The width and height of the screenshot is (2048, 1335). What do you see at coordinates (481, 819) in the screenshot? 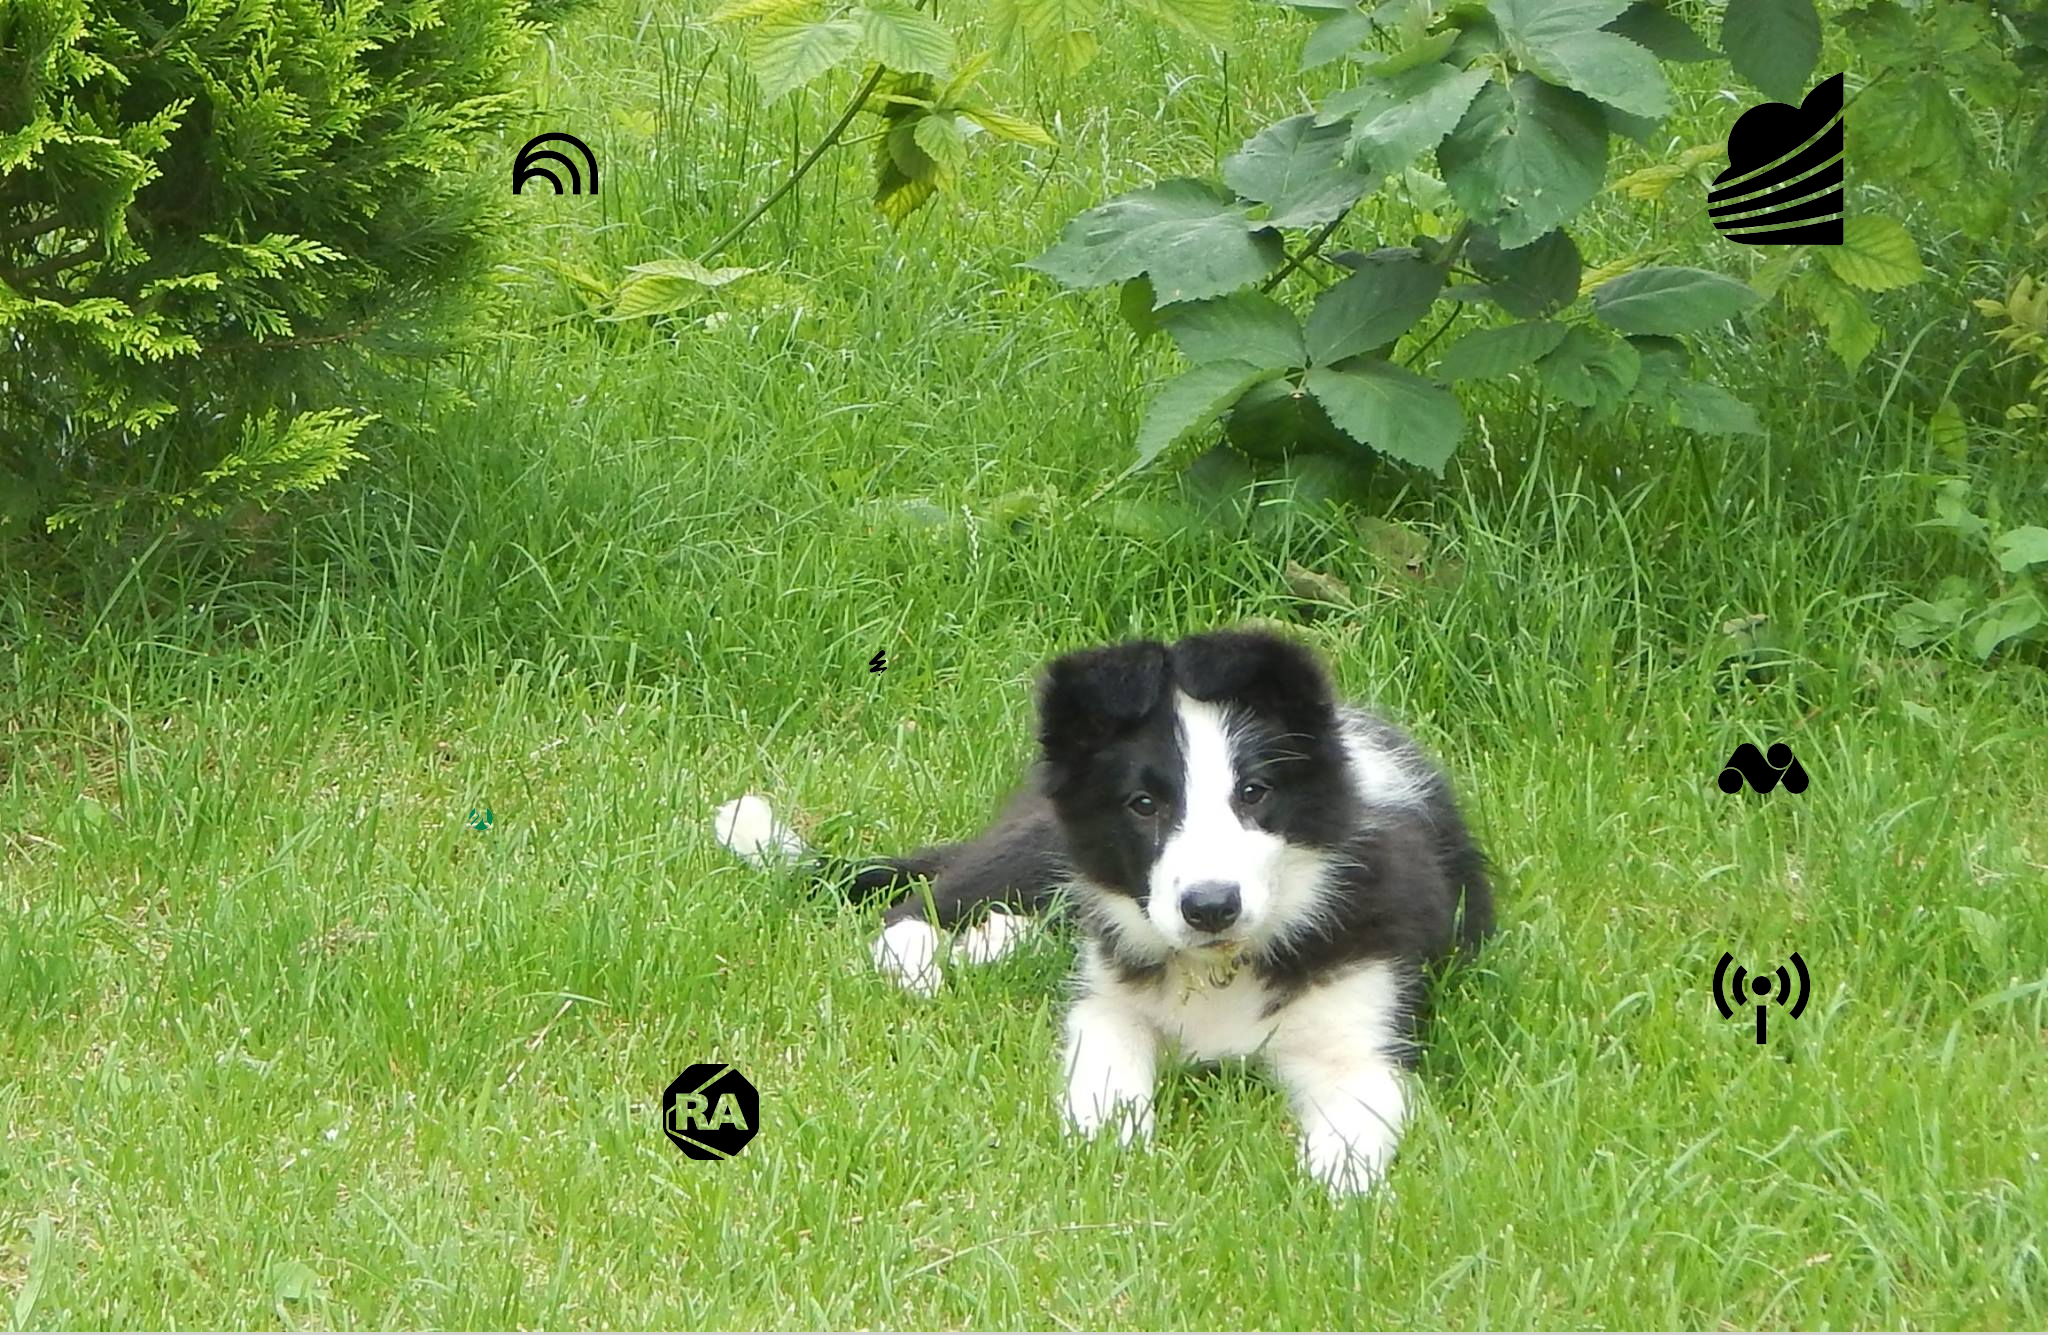
I see `roots development framework logo` at bounding box center [481, 819].